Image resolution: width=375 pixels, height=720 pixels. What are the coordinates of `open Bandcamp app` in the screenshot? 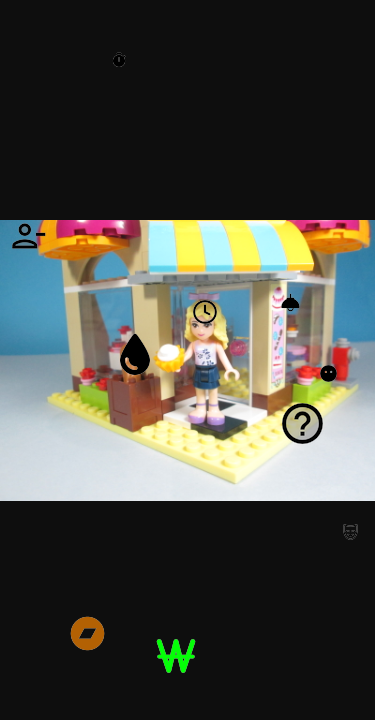 It's located at (87, 633).